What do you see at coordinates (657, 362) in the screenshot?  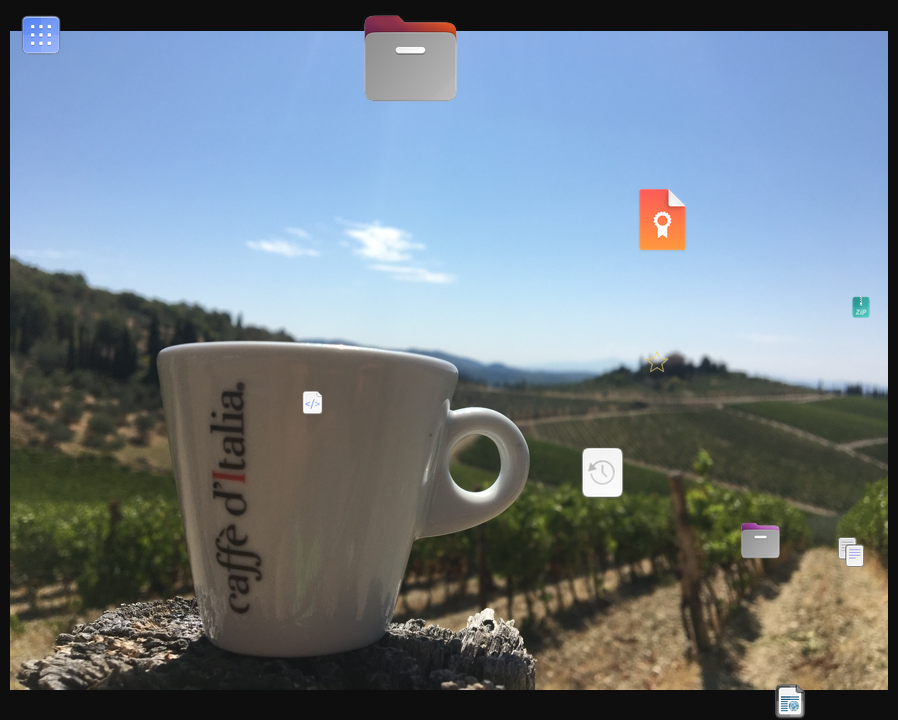 I see `item not marked as favorite` at bounding box center [657, 362].